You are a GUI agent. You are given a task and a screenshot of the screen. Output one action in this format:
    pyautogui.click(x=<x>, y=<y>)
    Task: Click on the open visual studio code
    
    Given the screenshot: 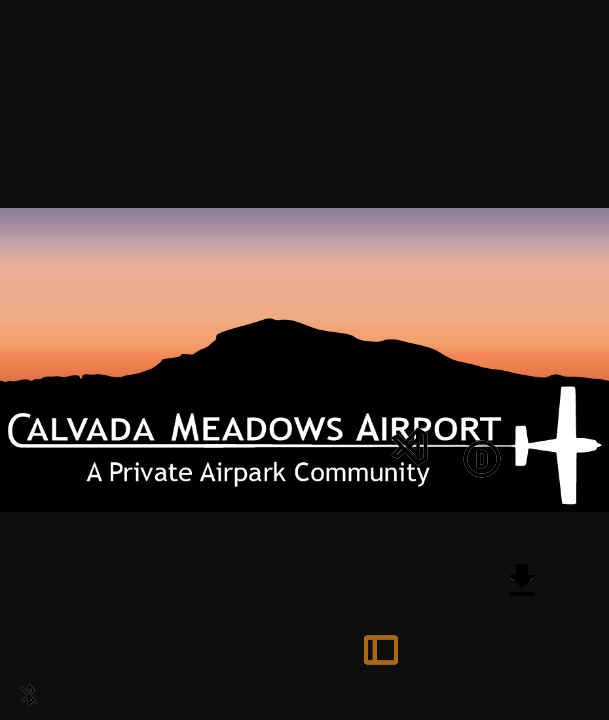 What is the action you would take?
    pyautogui.click(x=410, y=446)
    